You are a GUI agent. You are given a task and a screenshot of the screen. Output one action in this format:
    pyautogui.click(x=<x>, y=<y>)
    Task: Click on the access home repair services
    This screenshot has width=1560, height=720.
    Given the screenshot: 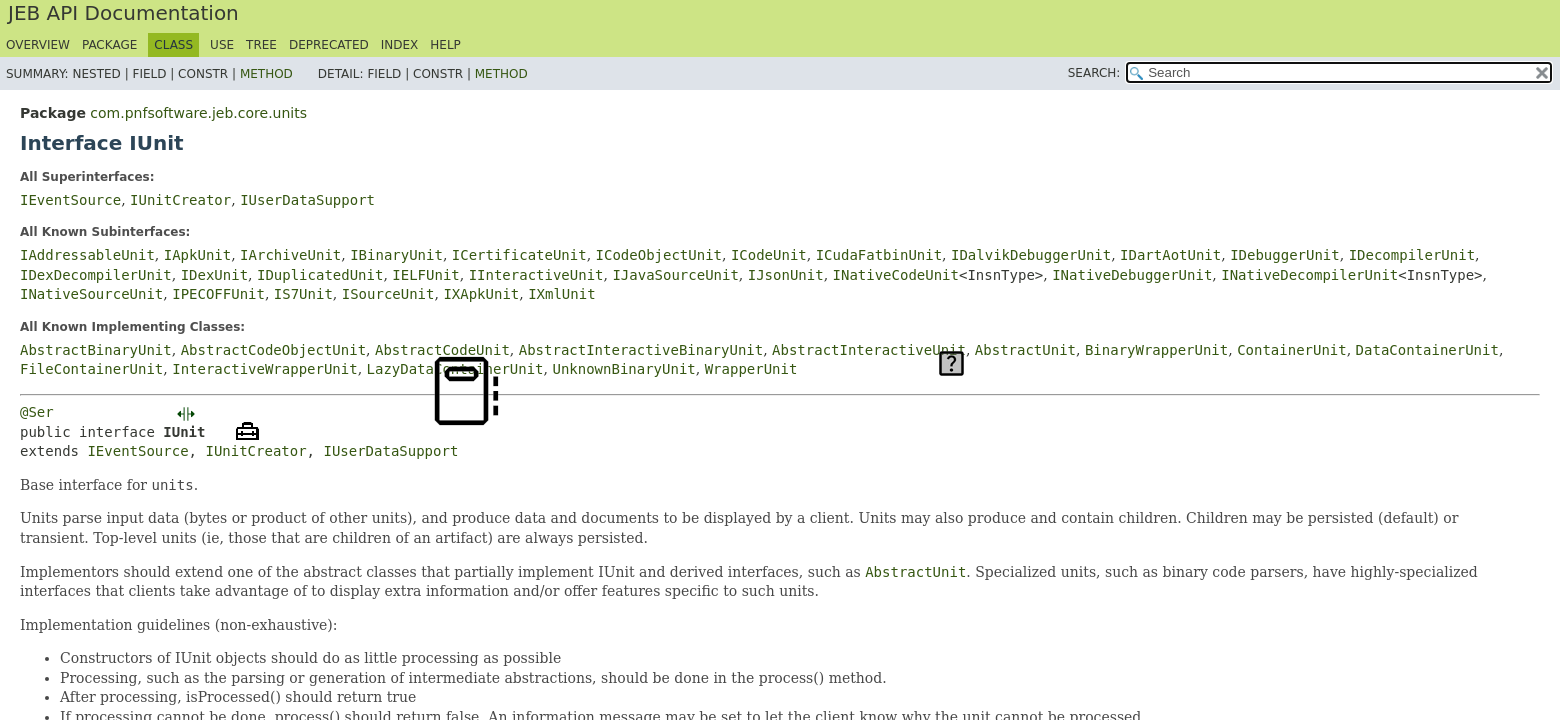 What is the action you would take?
    pyautogui.click(x=247, y=431)
    